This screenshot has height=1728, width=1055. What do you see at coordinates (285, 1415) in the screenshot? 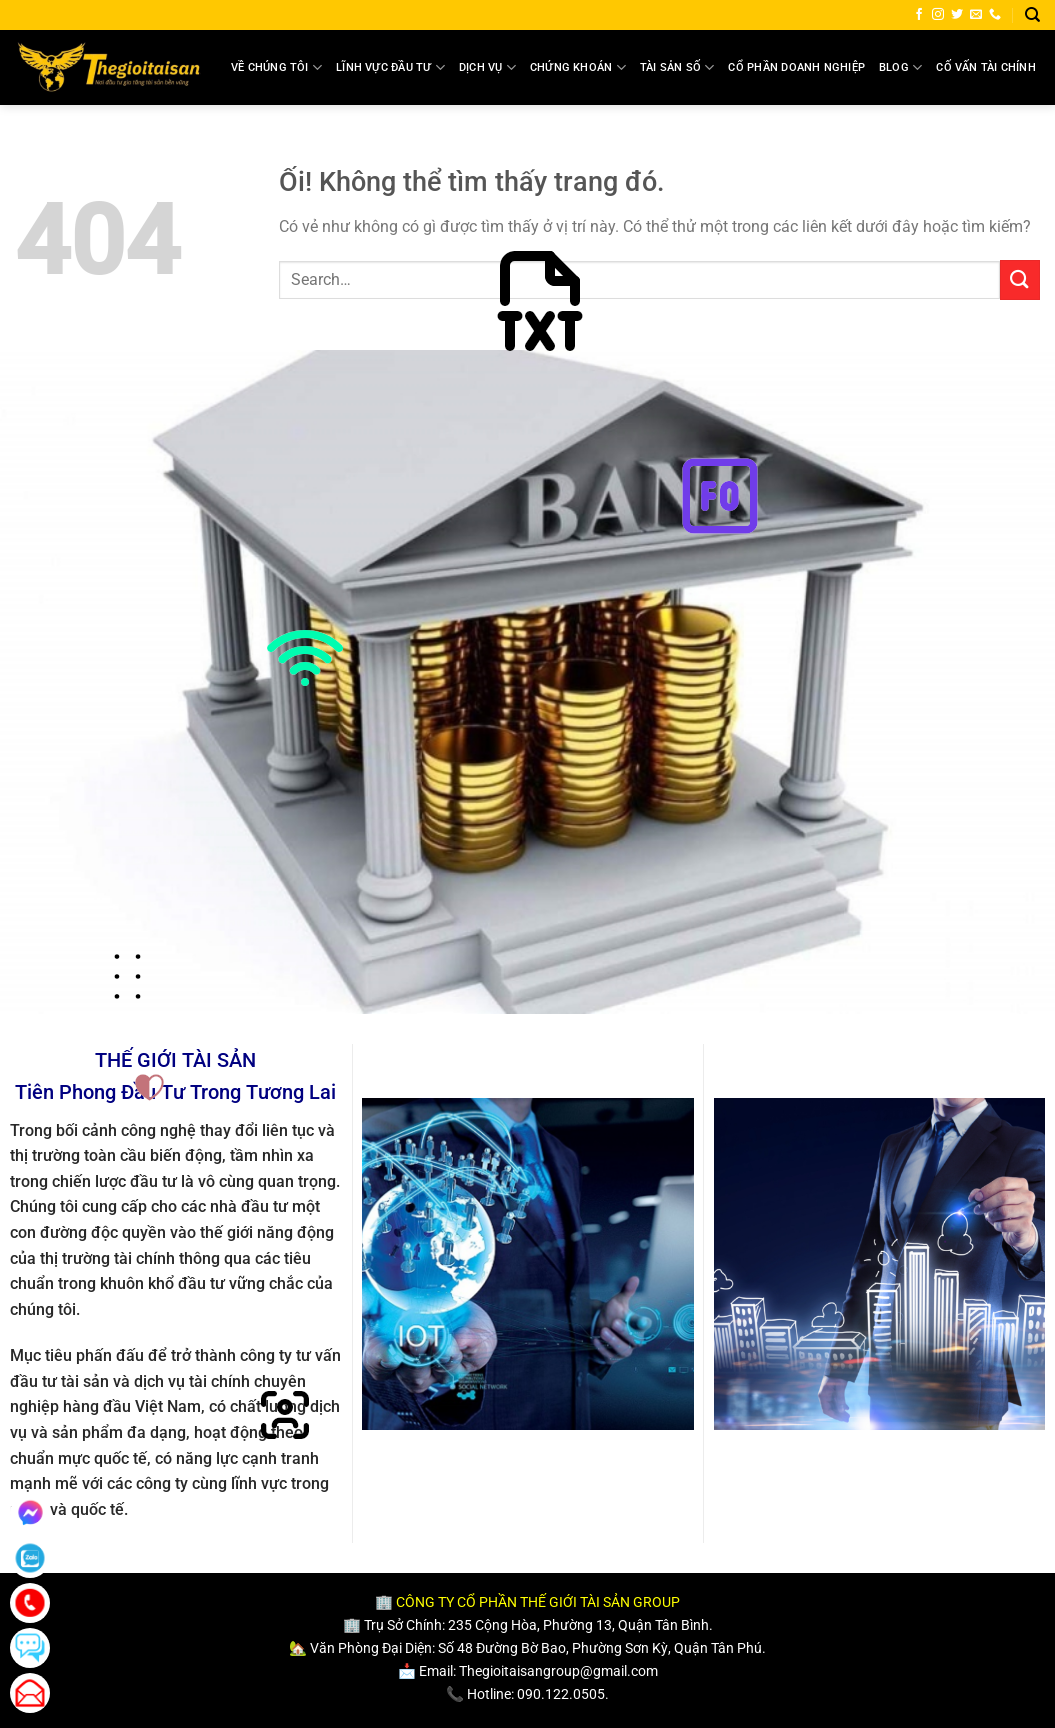
I see `scan or verify user identity` at bounding box center [285, 1415].